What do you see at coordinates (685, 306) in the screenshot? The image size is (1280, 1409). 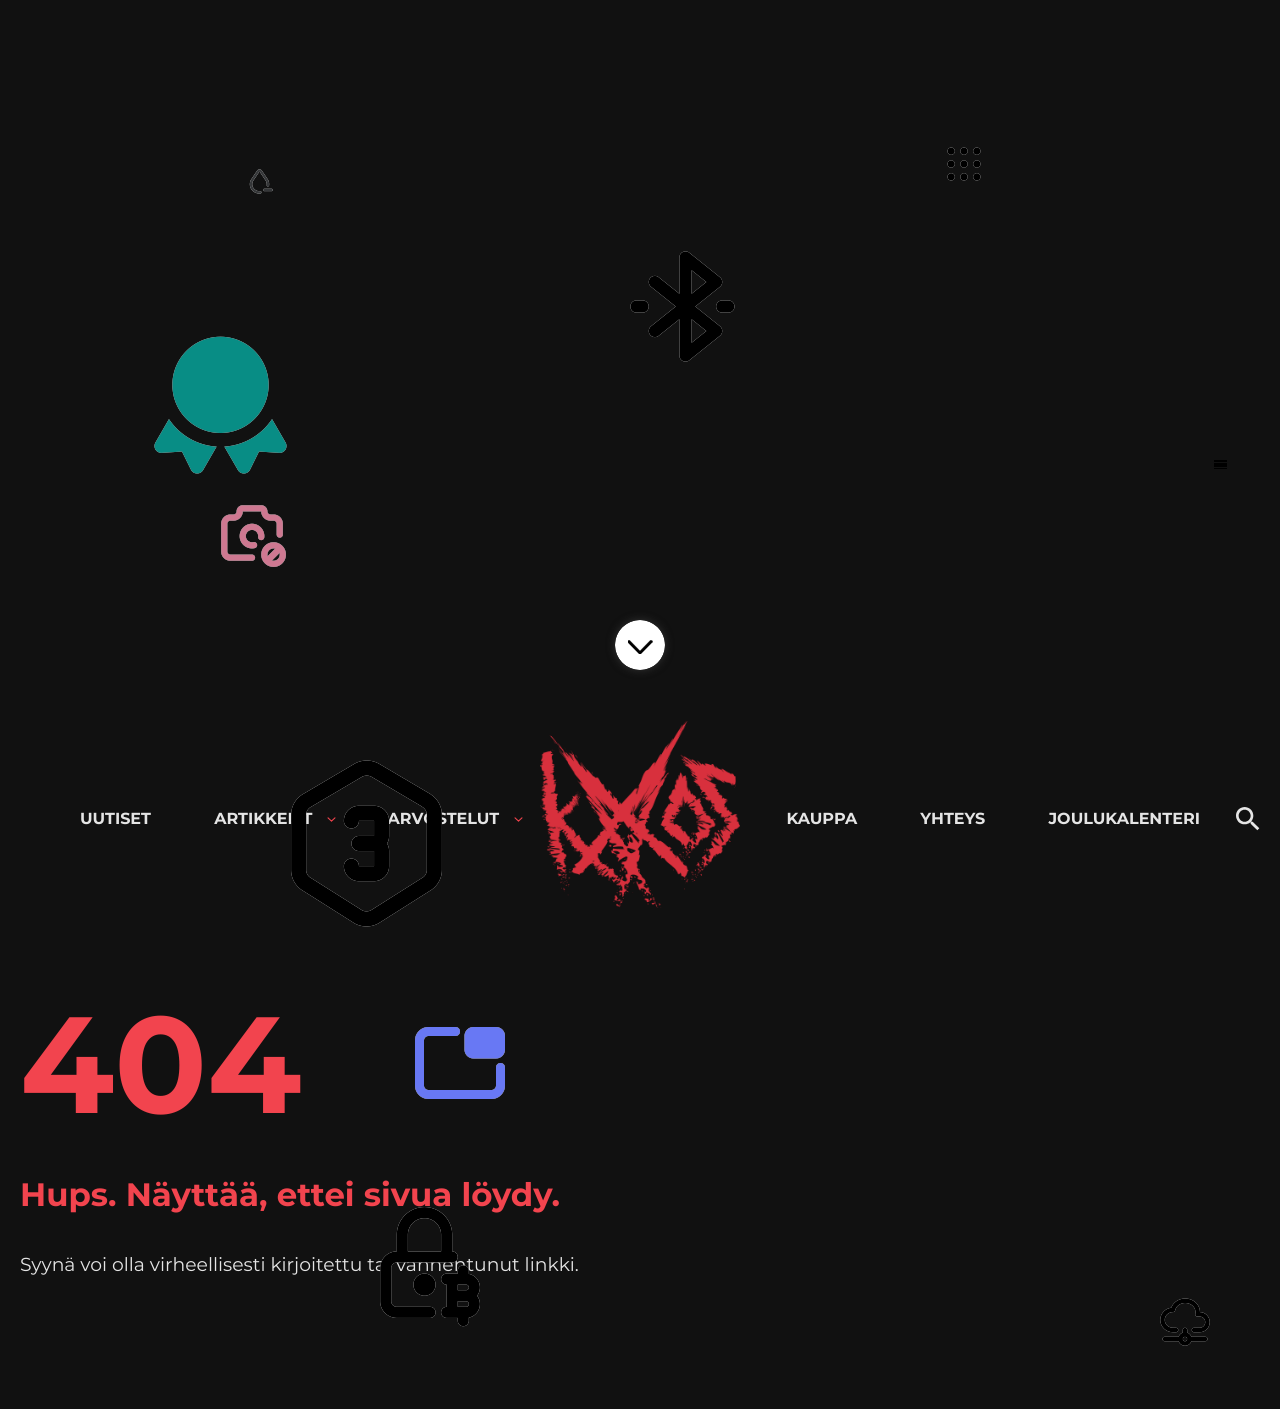 I see `indicates an active bluetooth connection` at bounding box center [685, 306].